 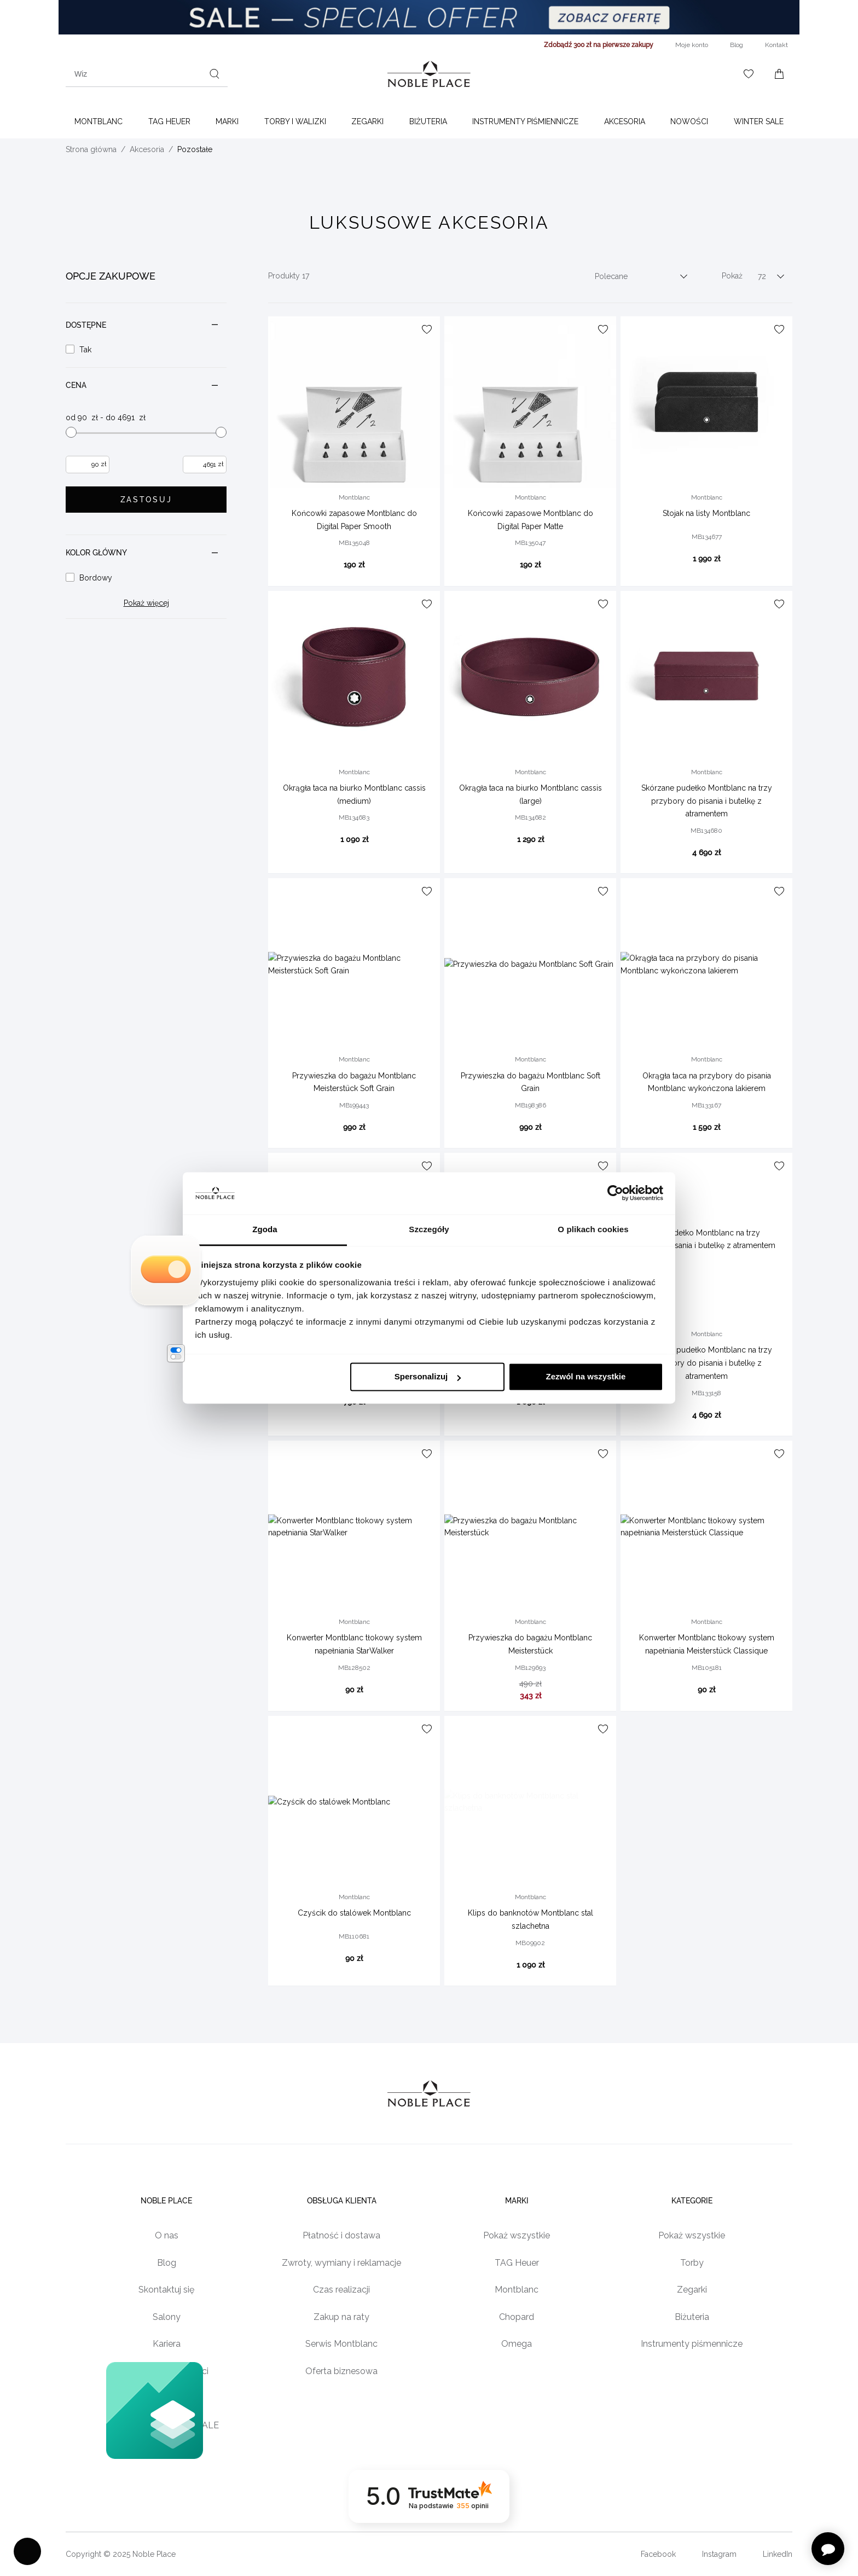 What do you see at coordinates (166, 1270) in the screenshot?
I see `open system control center settings` at bounding box center [166, 1270].